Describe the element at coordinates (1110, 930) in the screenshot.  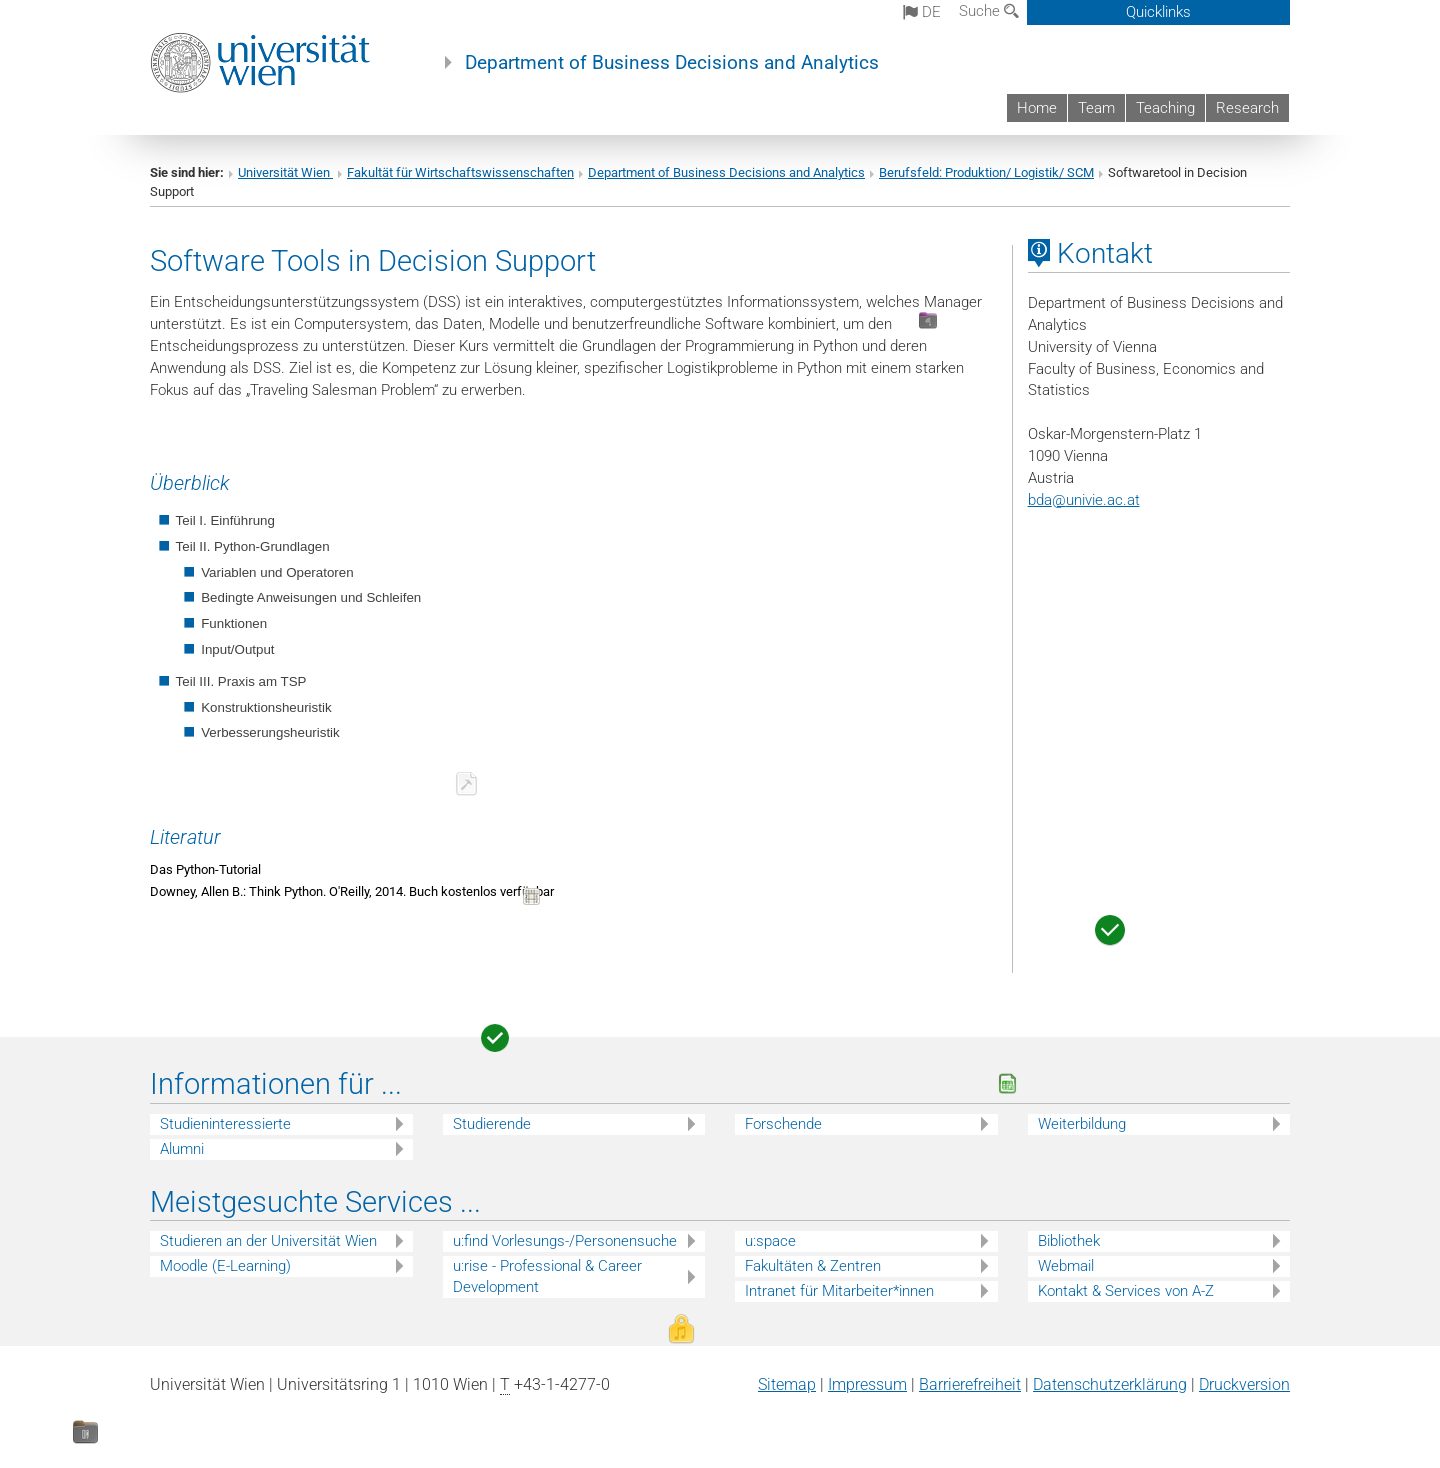
I see `indicates default or selected item` at that location.